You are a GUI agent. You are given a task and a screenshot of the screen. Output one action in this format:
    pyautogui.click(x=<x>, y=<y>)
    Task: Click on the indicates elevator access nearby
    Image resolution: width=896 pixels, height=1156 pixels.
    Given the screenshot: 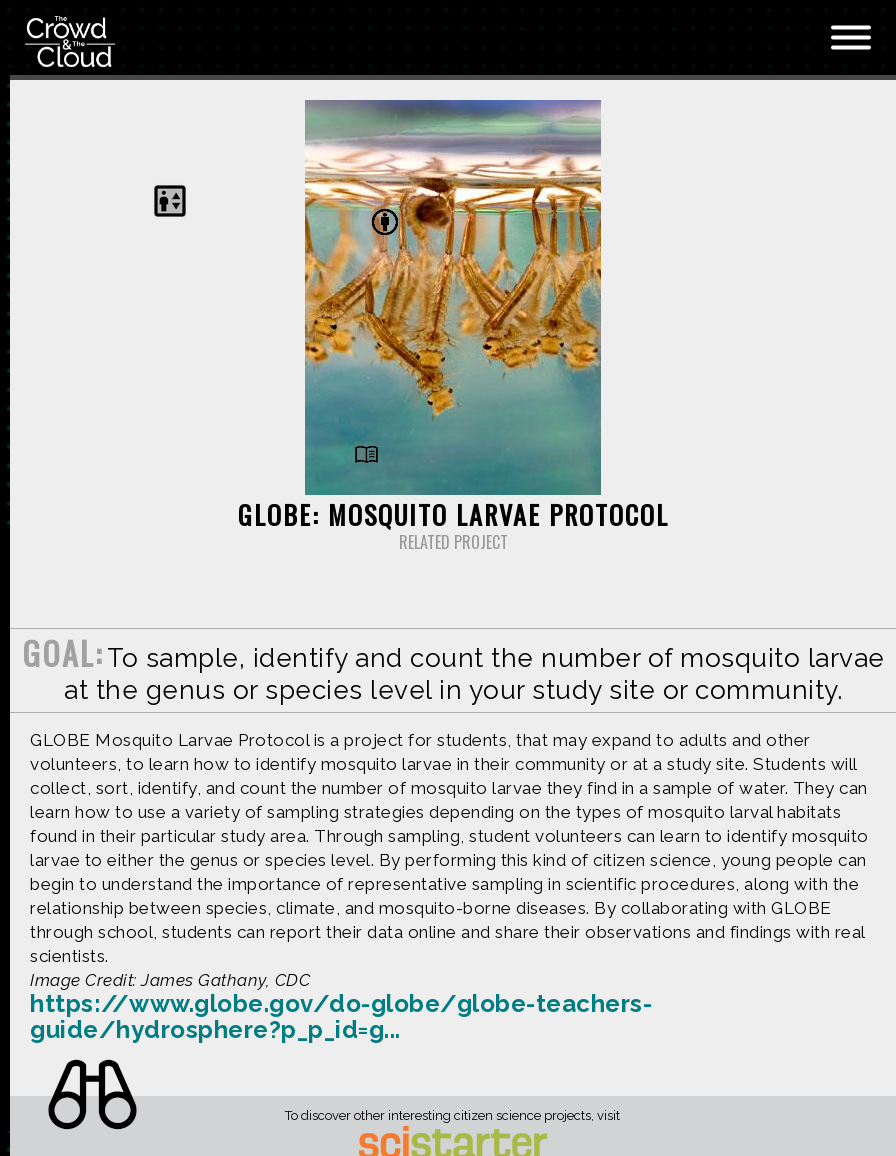 What is the action you would take?
    pyautogui.click(x=170, y=201)
    